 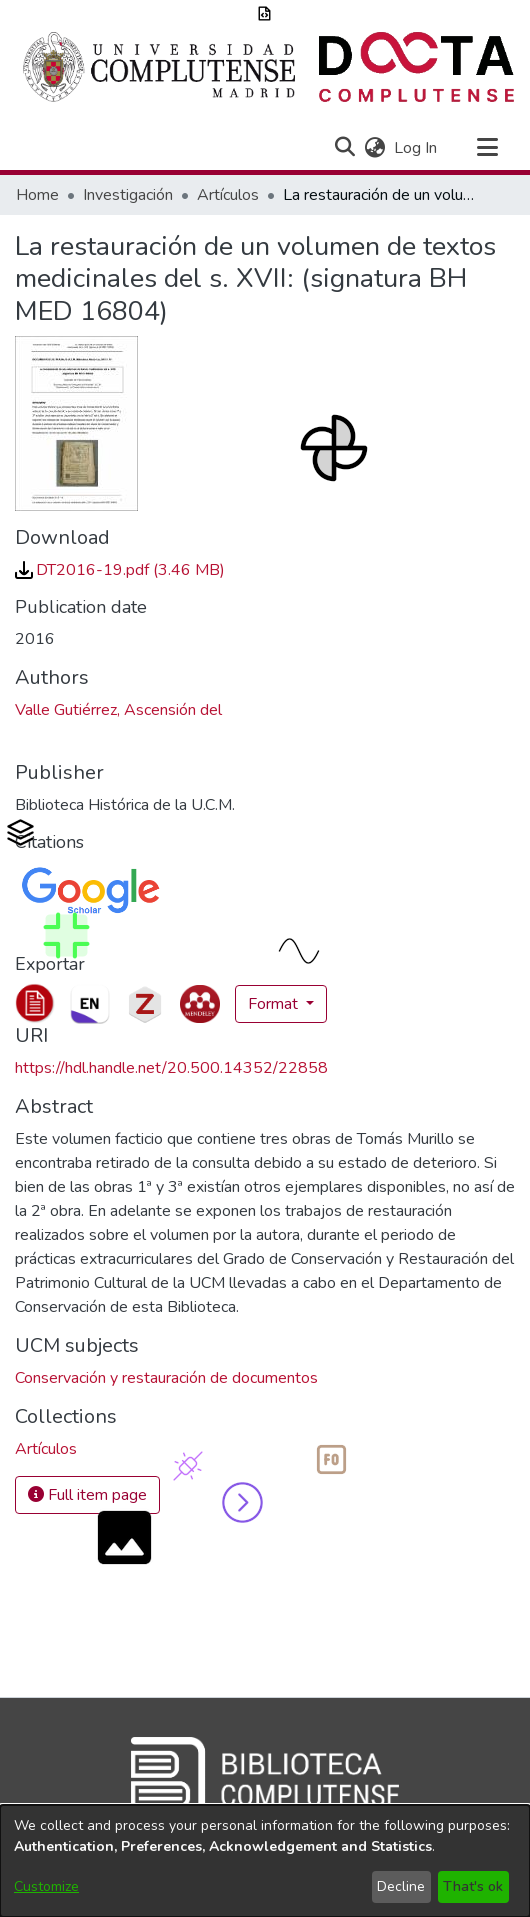 I want to click on exit fullscreen mode, so click(x=66, y=935).